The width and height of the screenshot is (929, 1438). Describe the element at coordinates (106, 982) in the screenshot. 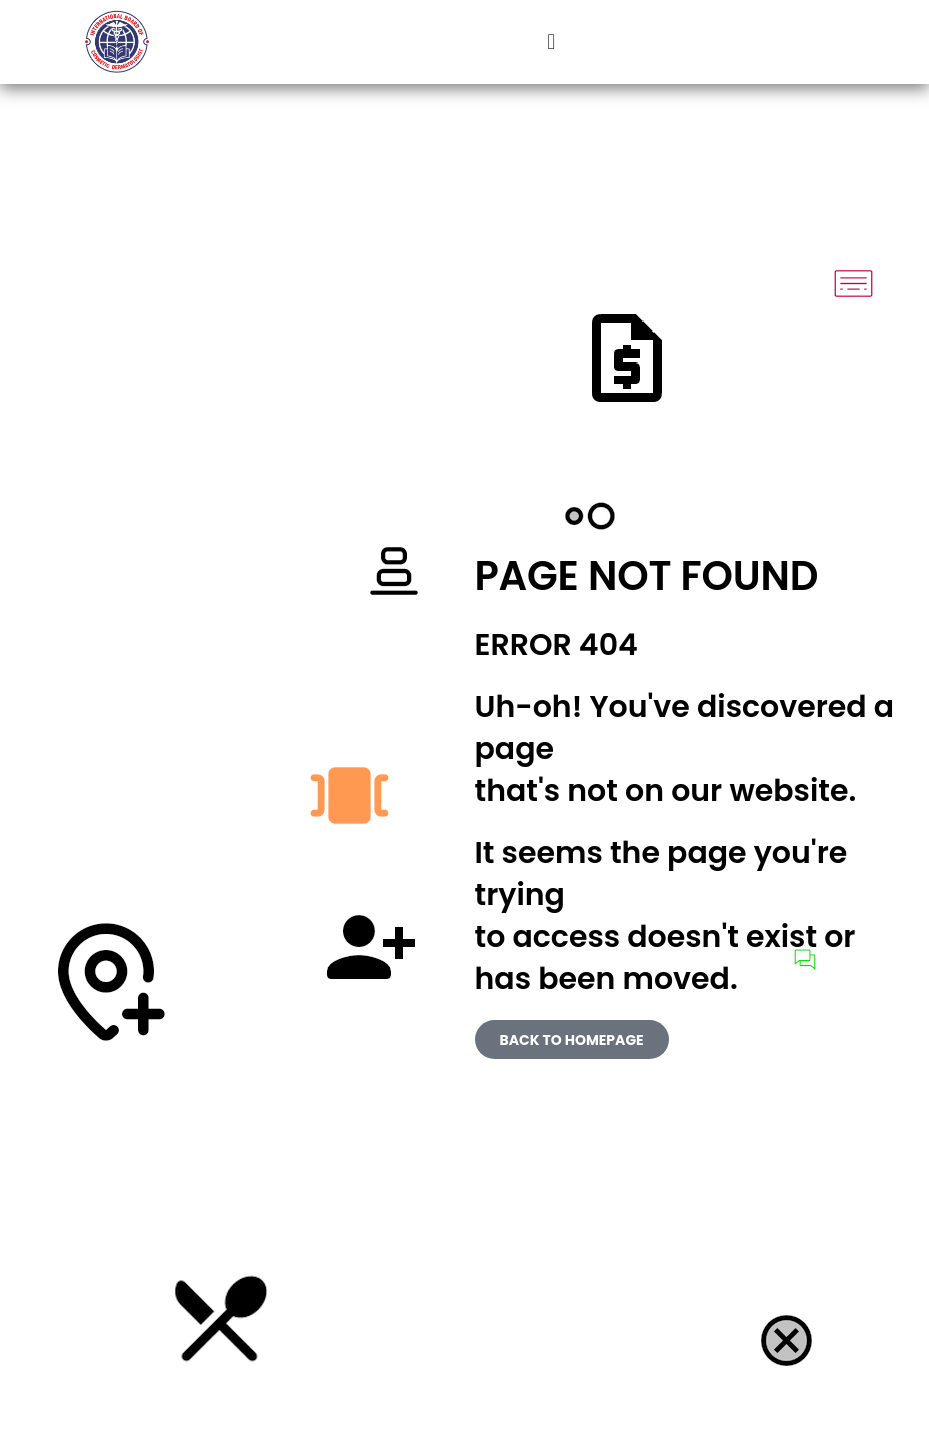

I see `add a new location pin` at that location.